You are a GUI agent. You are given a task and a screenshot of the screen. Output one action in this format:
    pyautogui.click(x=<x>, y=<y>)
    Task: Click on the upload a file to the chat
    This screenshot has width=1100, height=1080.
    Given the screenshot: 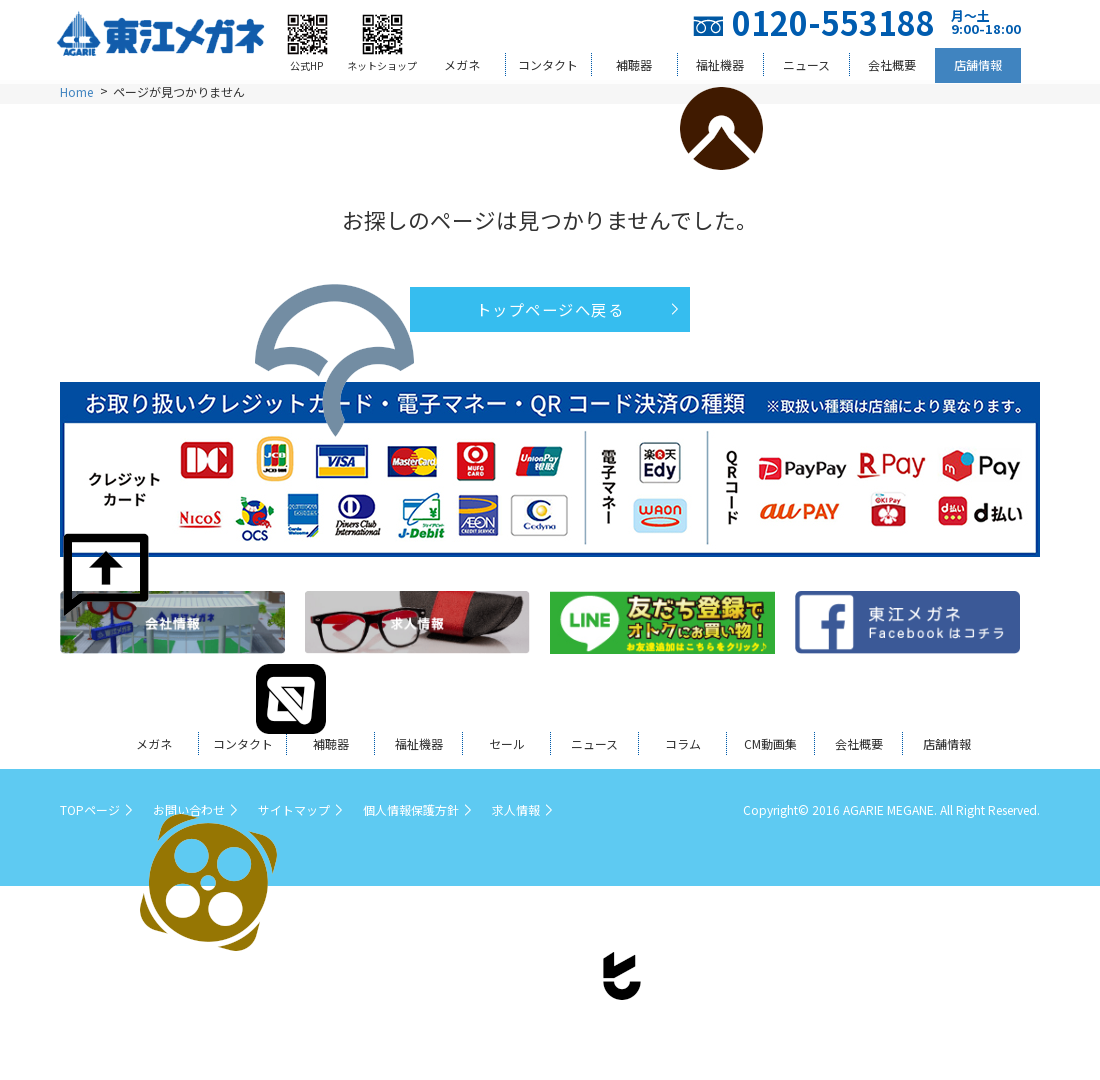 What is the action you would take?
    pyautogui.click(x=106, y=572)
    